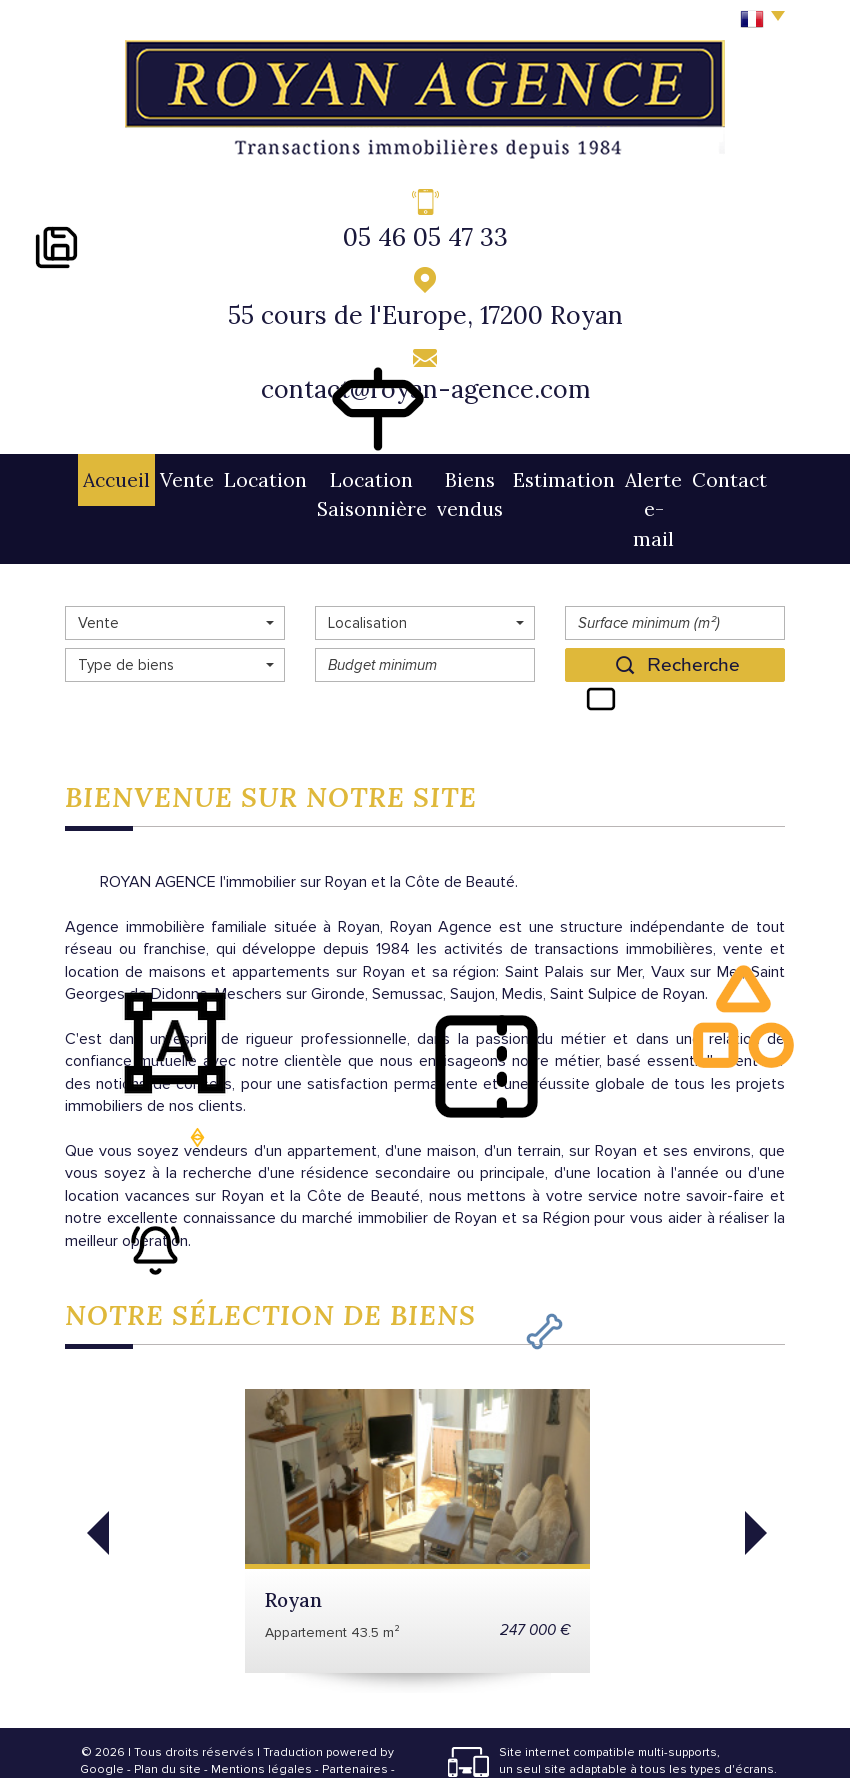 This screenshot has height=1778, width=850. What do you see at coordinates (486, 1066) in the screenshot?
I see `toggle optional right sidebar panel` at bounding box center [486, 1066].